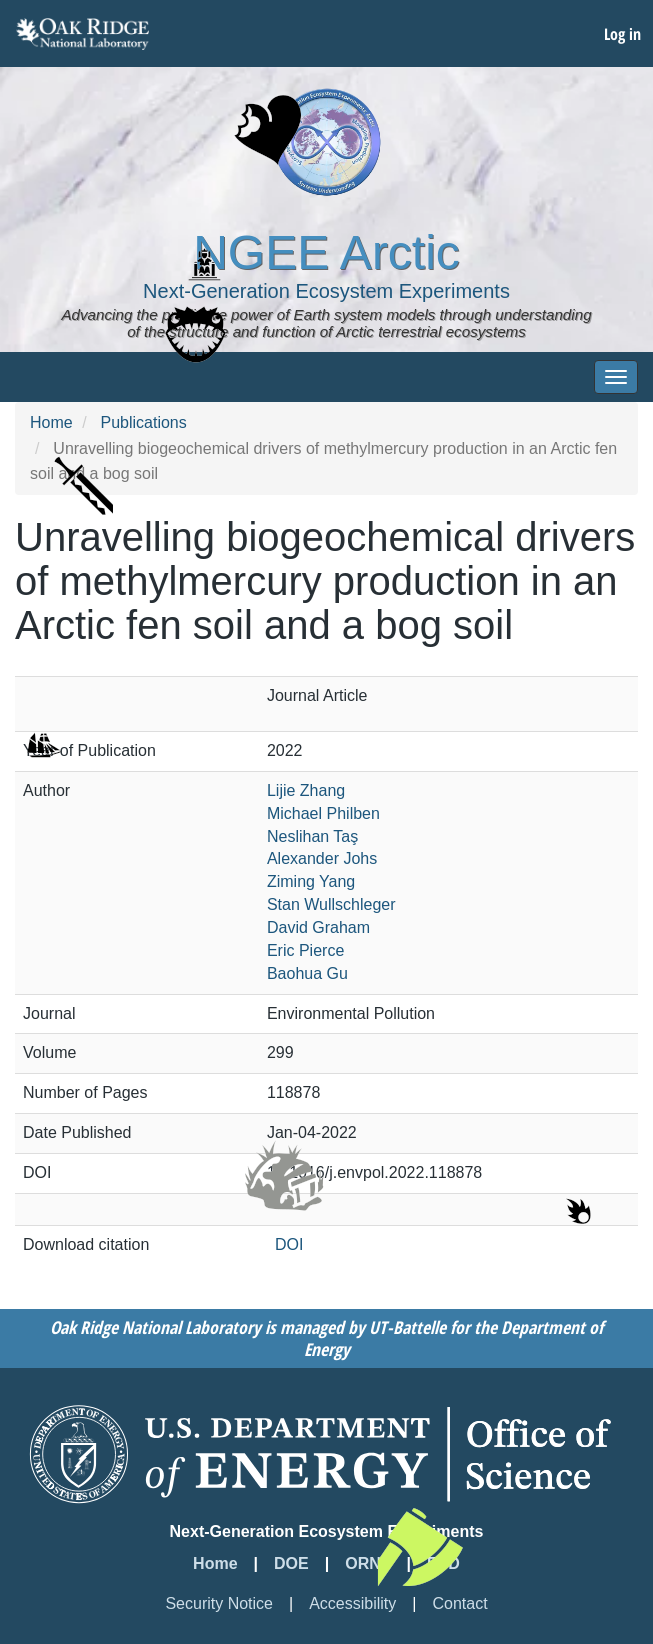  I want to click on select crocodile-themed sword weapon, so click(83, 485).